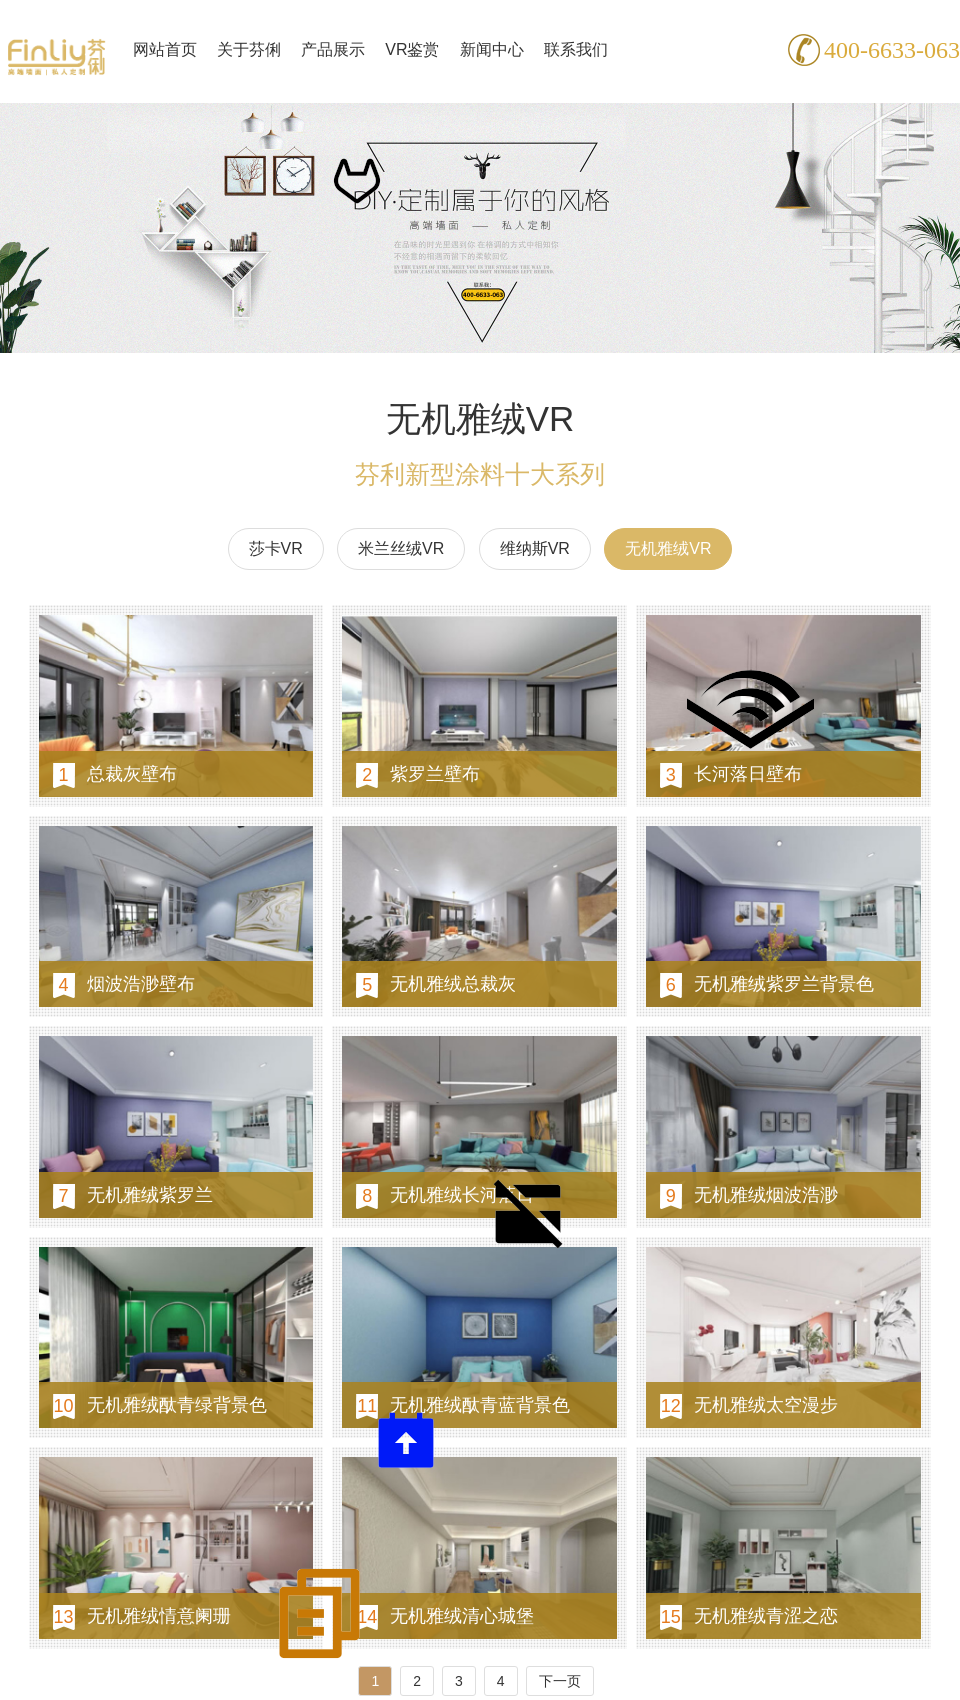  What do you see at coordinates (406, 1443) in the screenshot?
I see `upload image to gallery` at bounding box center [406, 1443].